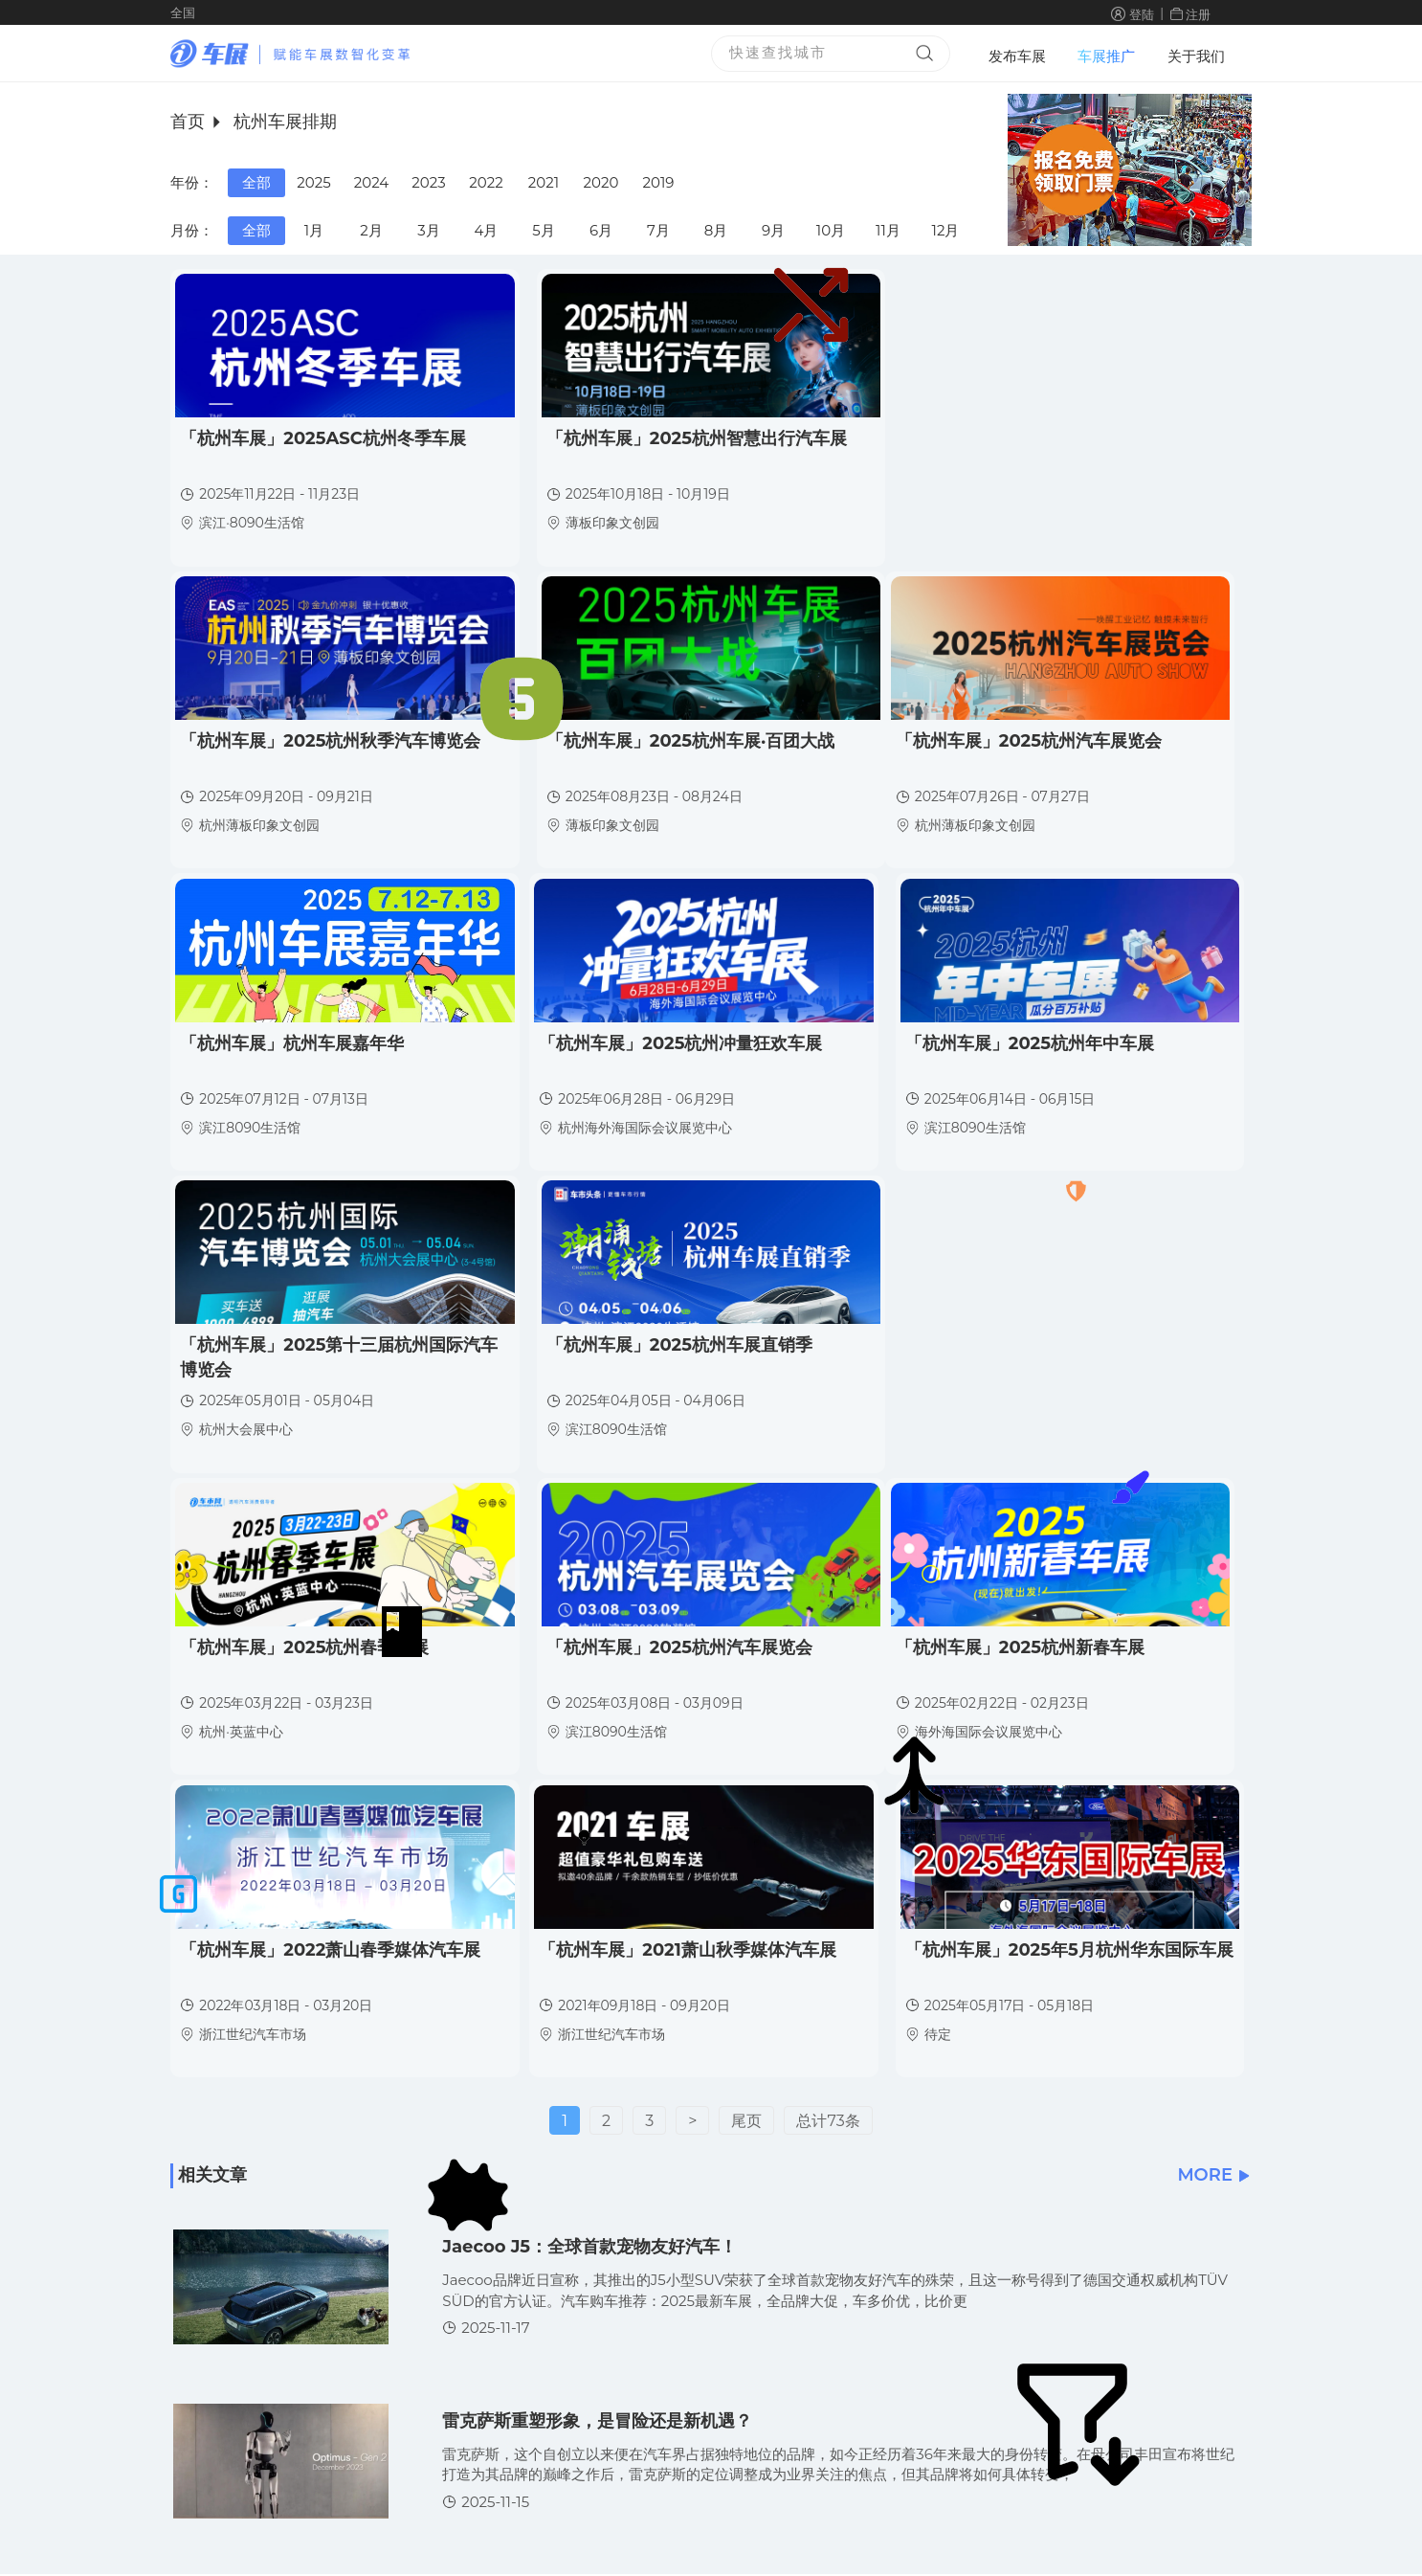  I want to click on access drawing or painting tools, so click(1130, 1487).